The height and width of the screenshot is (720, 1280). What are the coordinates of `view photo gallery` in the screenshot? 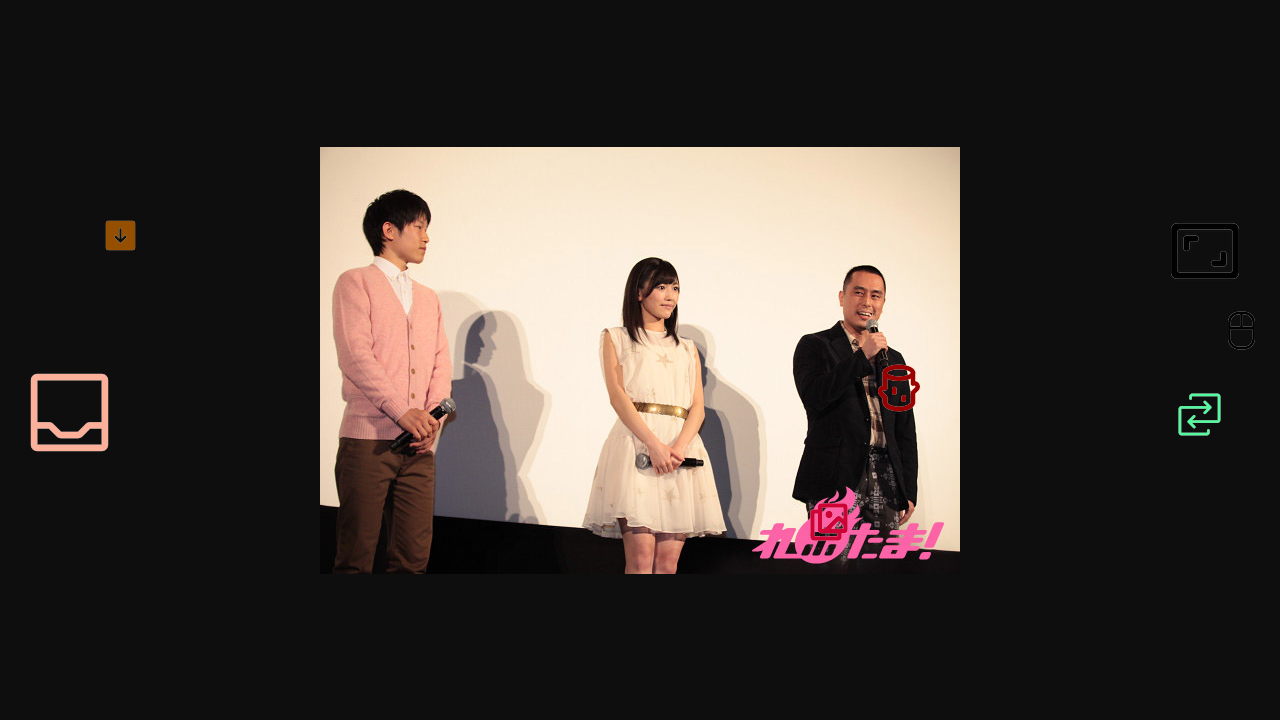 It's located at (829, 522).